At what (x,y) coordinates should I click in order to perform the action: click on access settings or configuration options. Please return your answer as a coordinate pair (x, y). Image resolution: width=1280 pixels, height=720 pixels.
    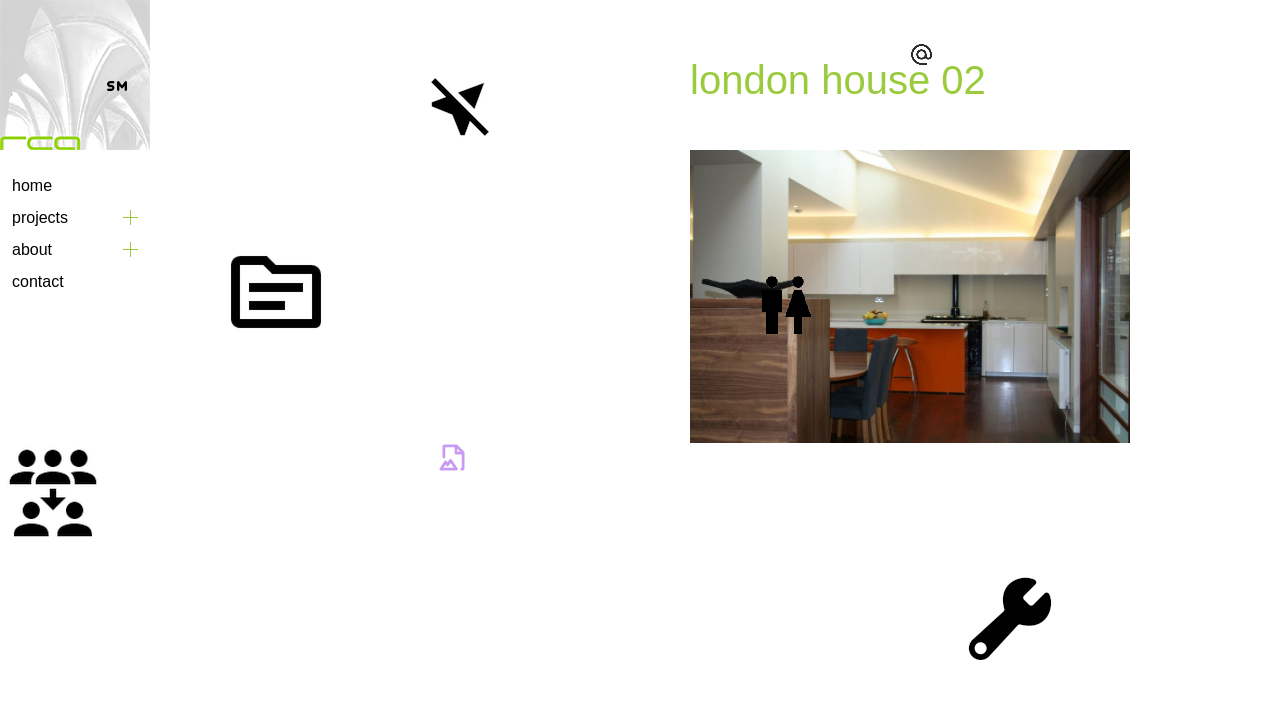
    Looking at the image, I should click on (1010, 619).